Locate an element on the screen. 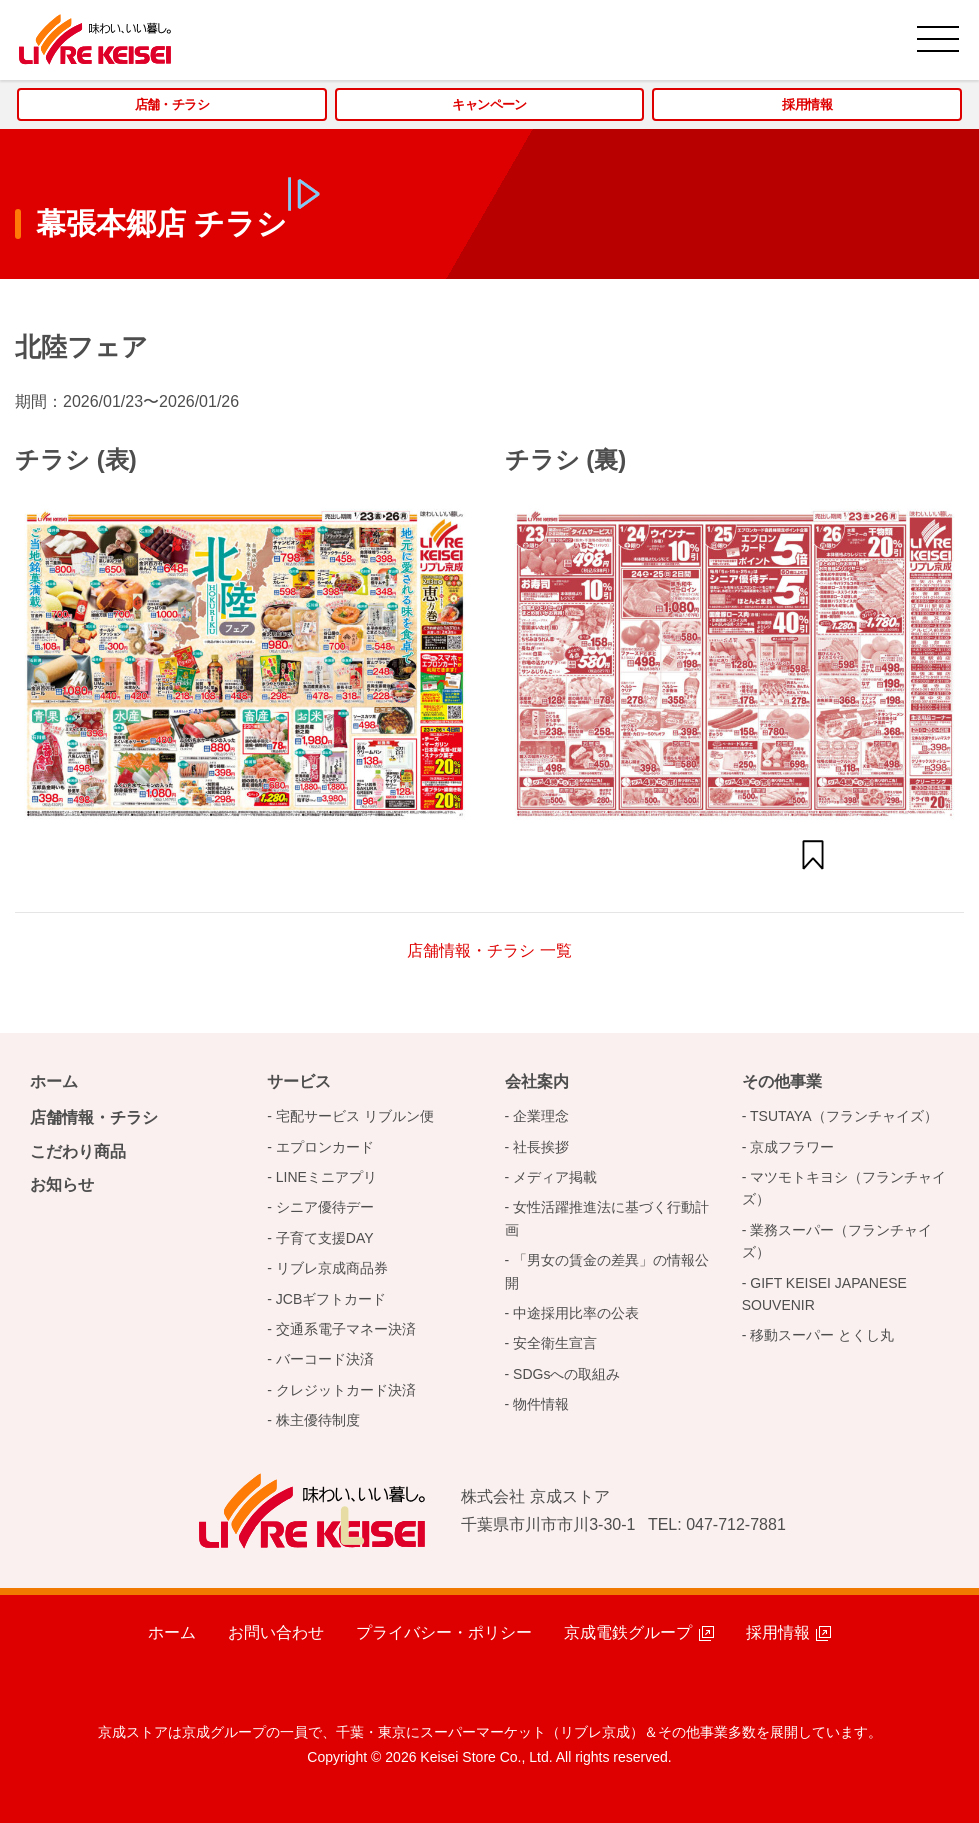 This screenshot has height=1823, width=979. bookmark this item for later is located at coordinates (813, 855).